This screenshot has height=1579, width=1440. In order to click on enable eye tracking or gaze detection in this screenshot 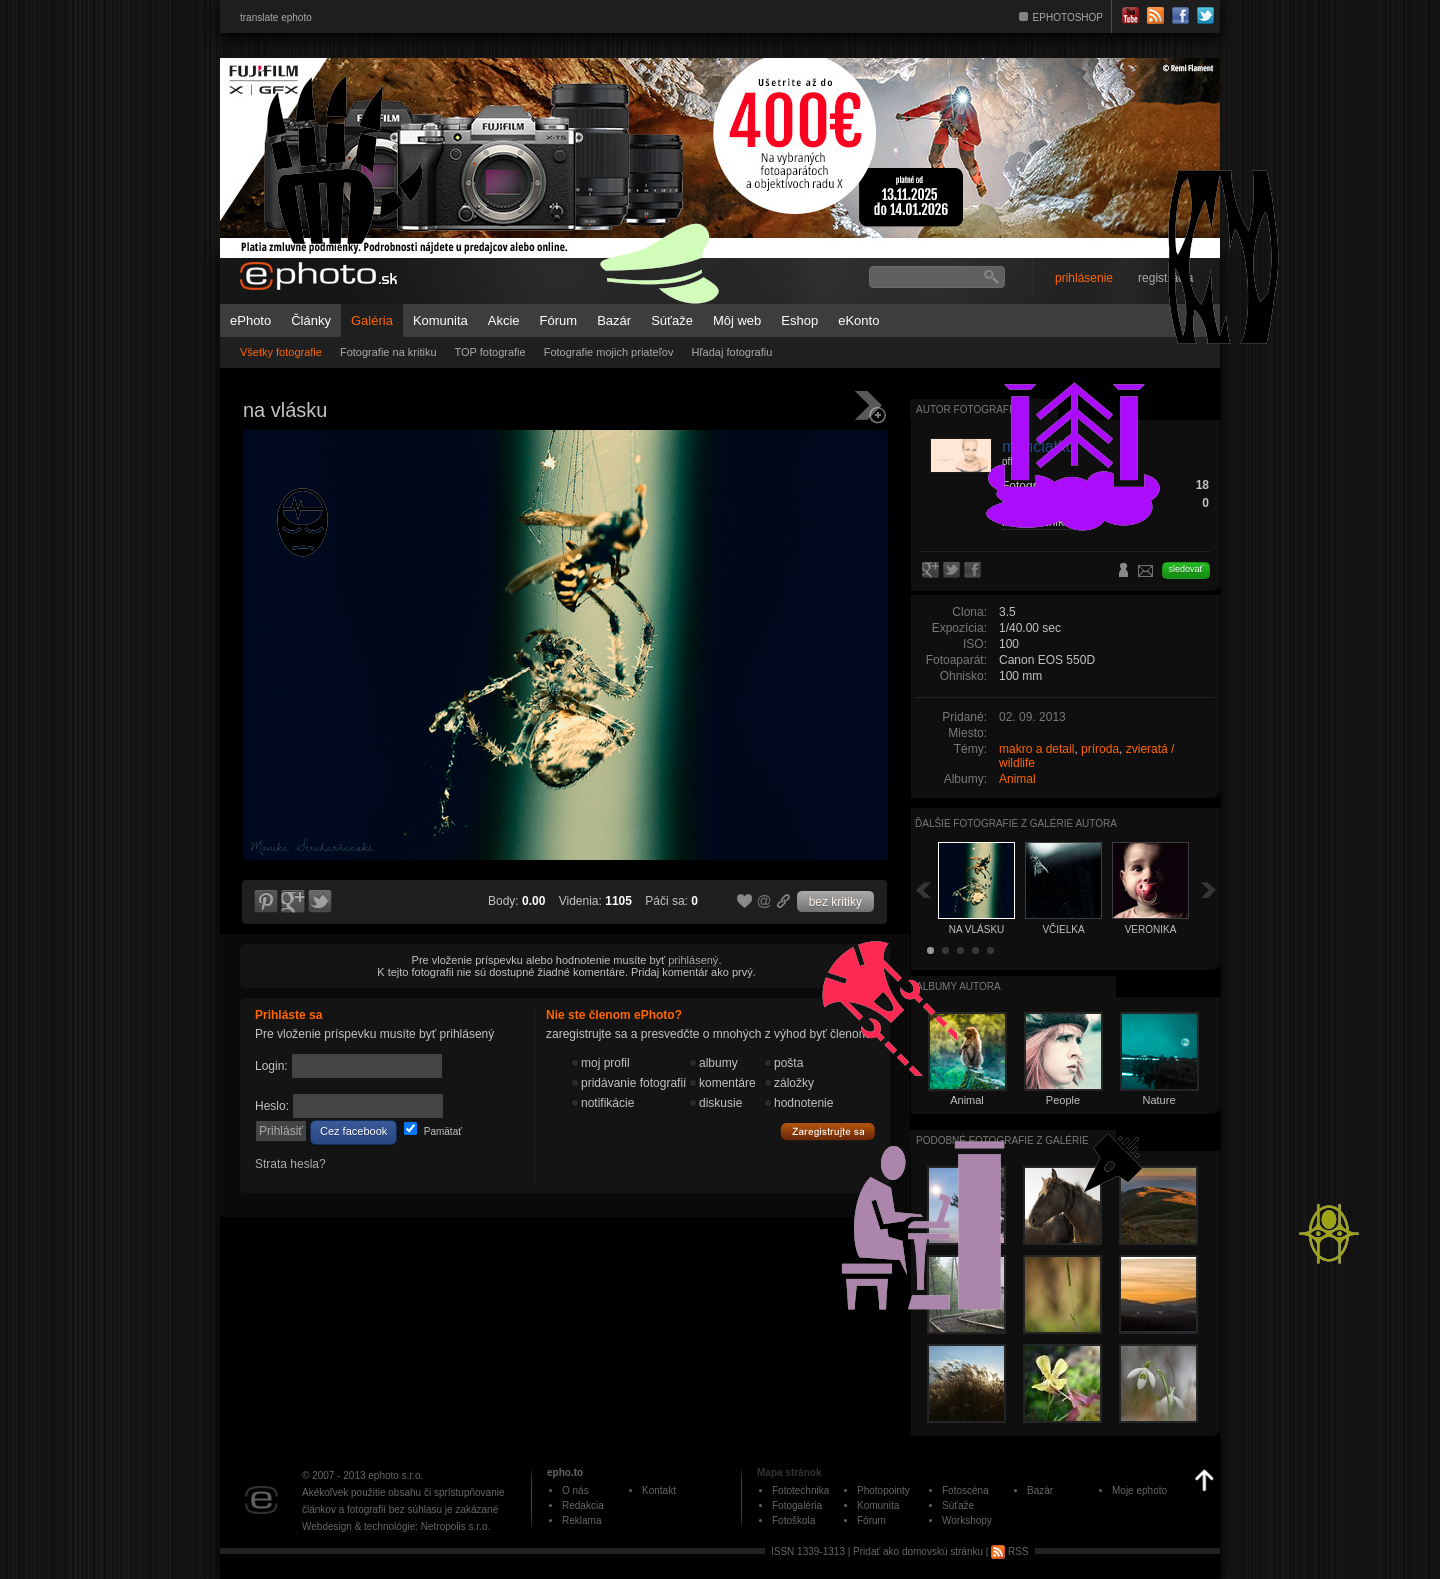, I will do `click(1329, 1234)`.